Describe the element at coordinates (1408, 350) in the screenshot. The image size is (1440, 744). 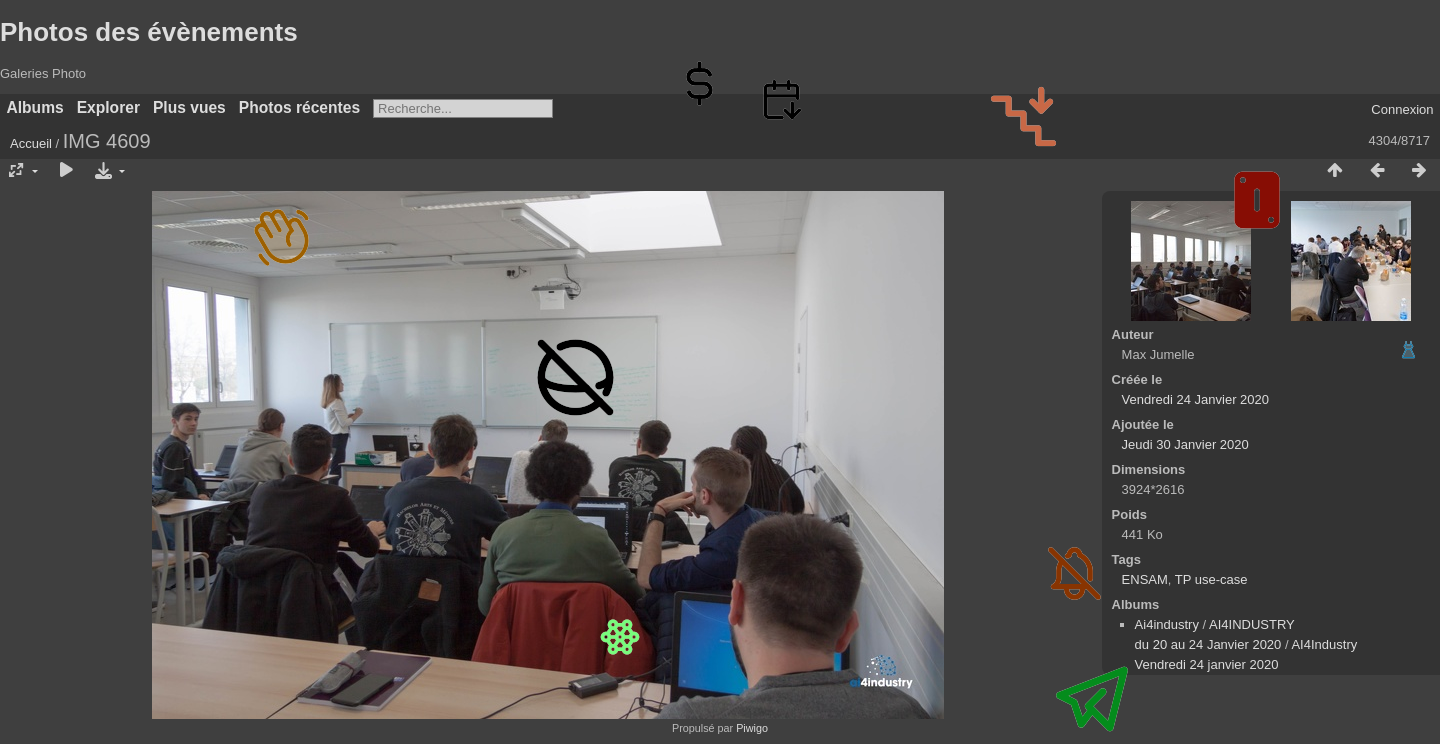
I see `browse women's clothing or dresses` at that location.